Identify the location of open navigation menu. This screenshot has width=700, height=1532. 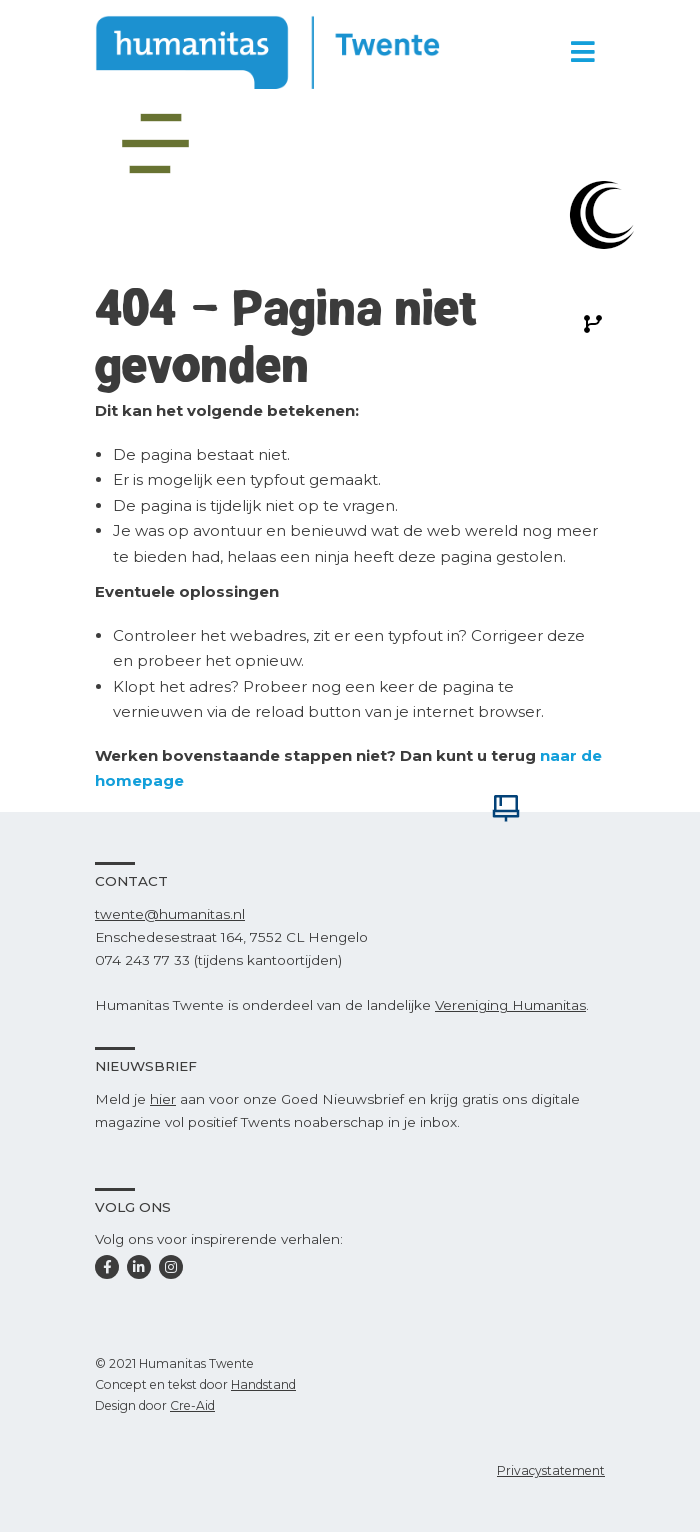
(155, 143).